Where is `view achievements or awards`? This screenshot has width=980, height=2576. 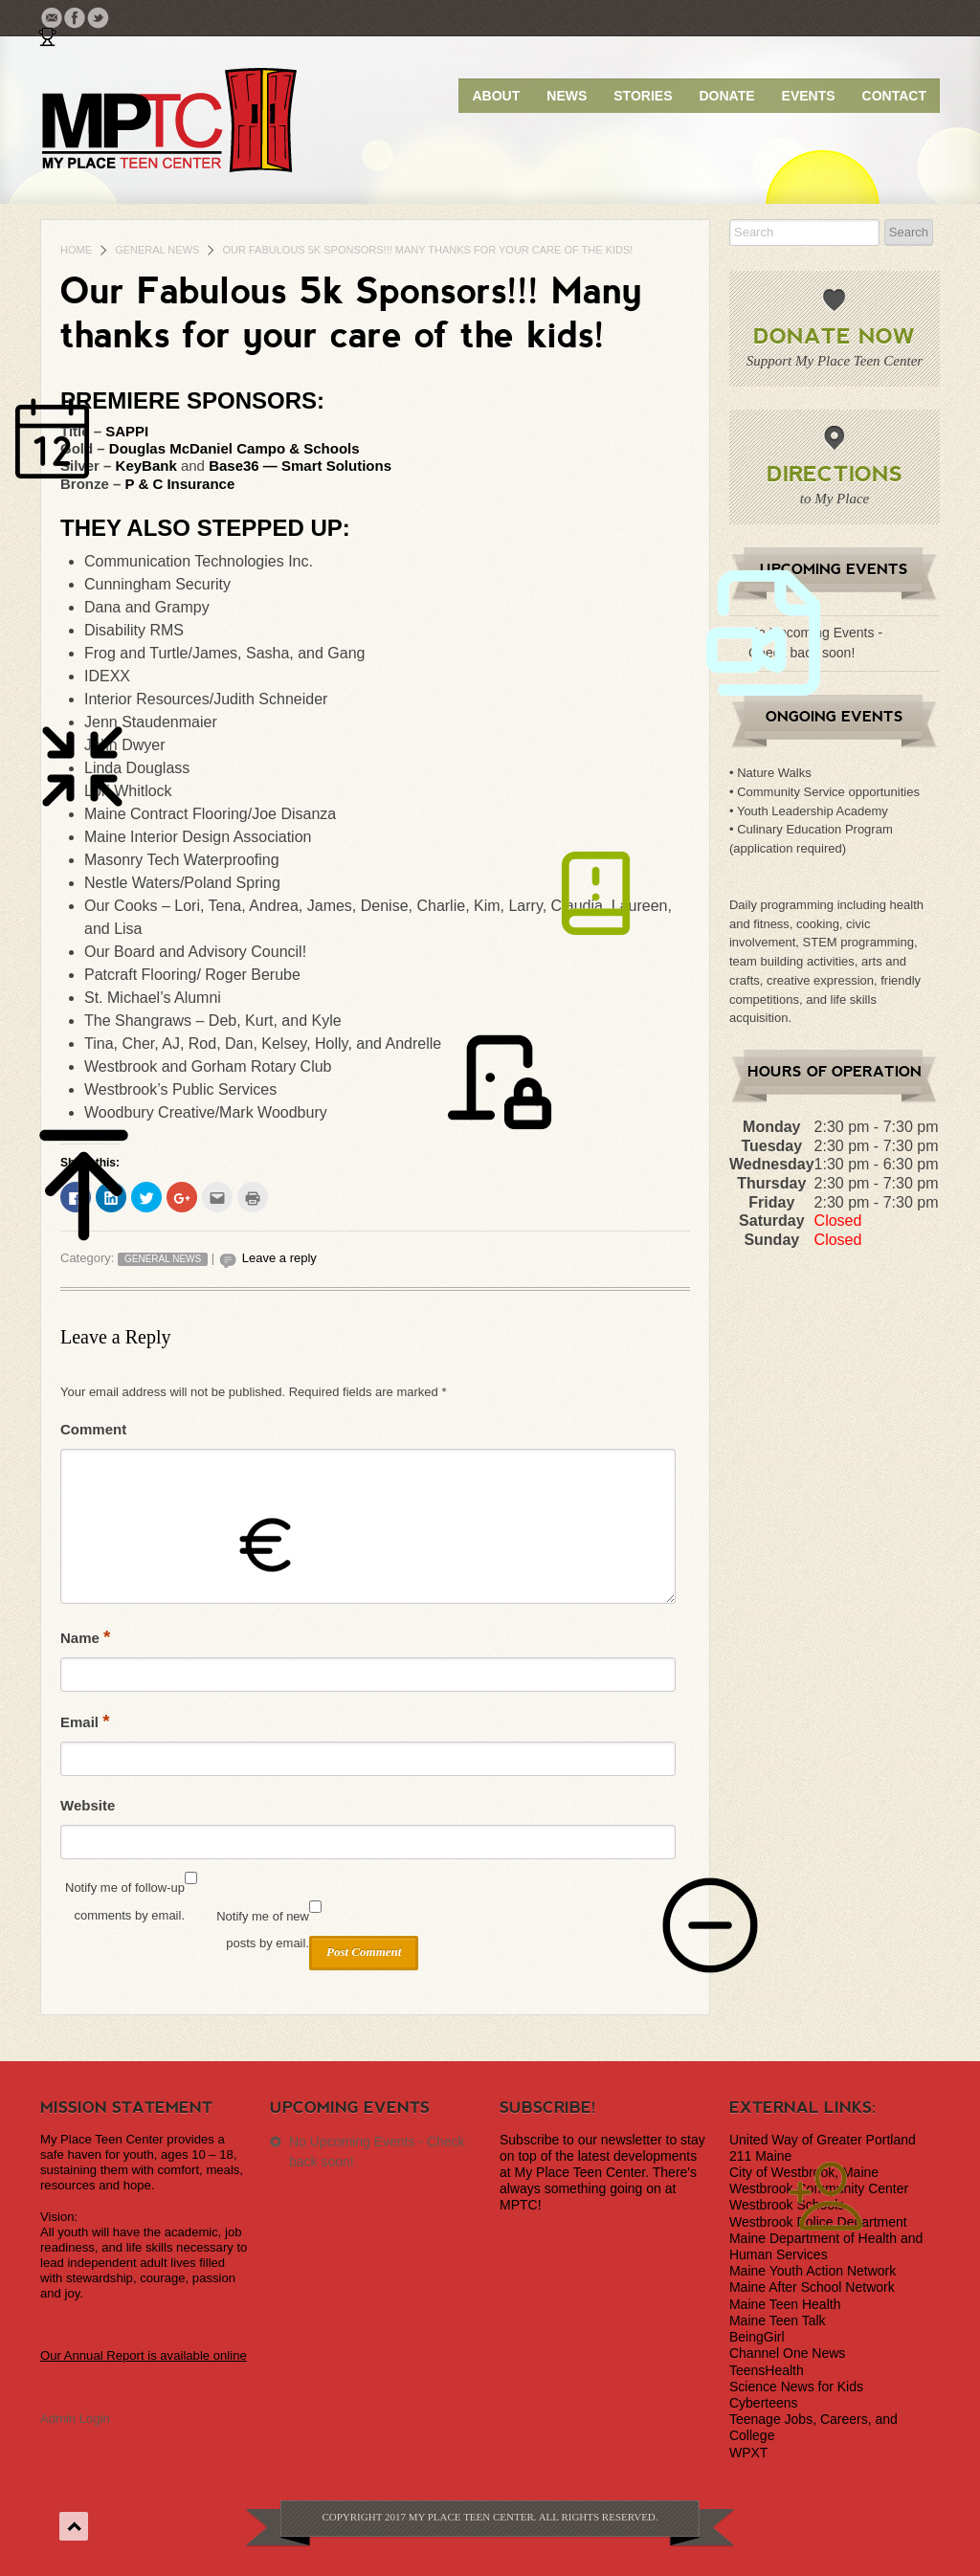 view achievements or awards is located at coordinates (47, 36).